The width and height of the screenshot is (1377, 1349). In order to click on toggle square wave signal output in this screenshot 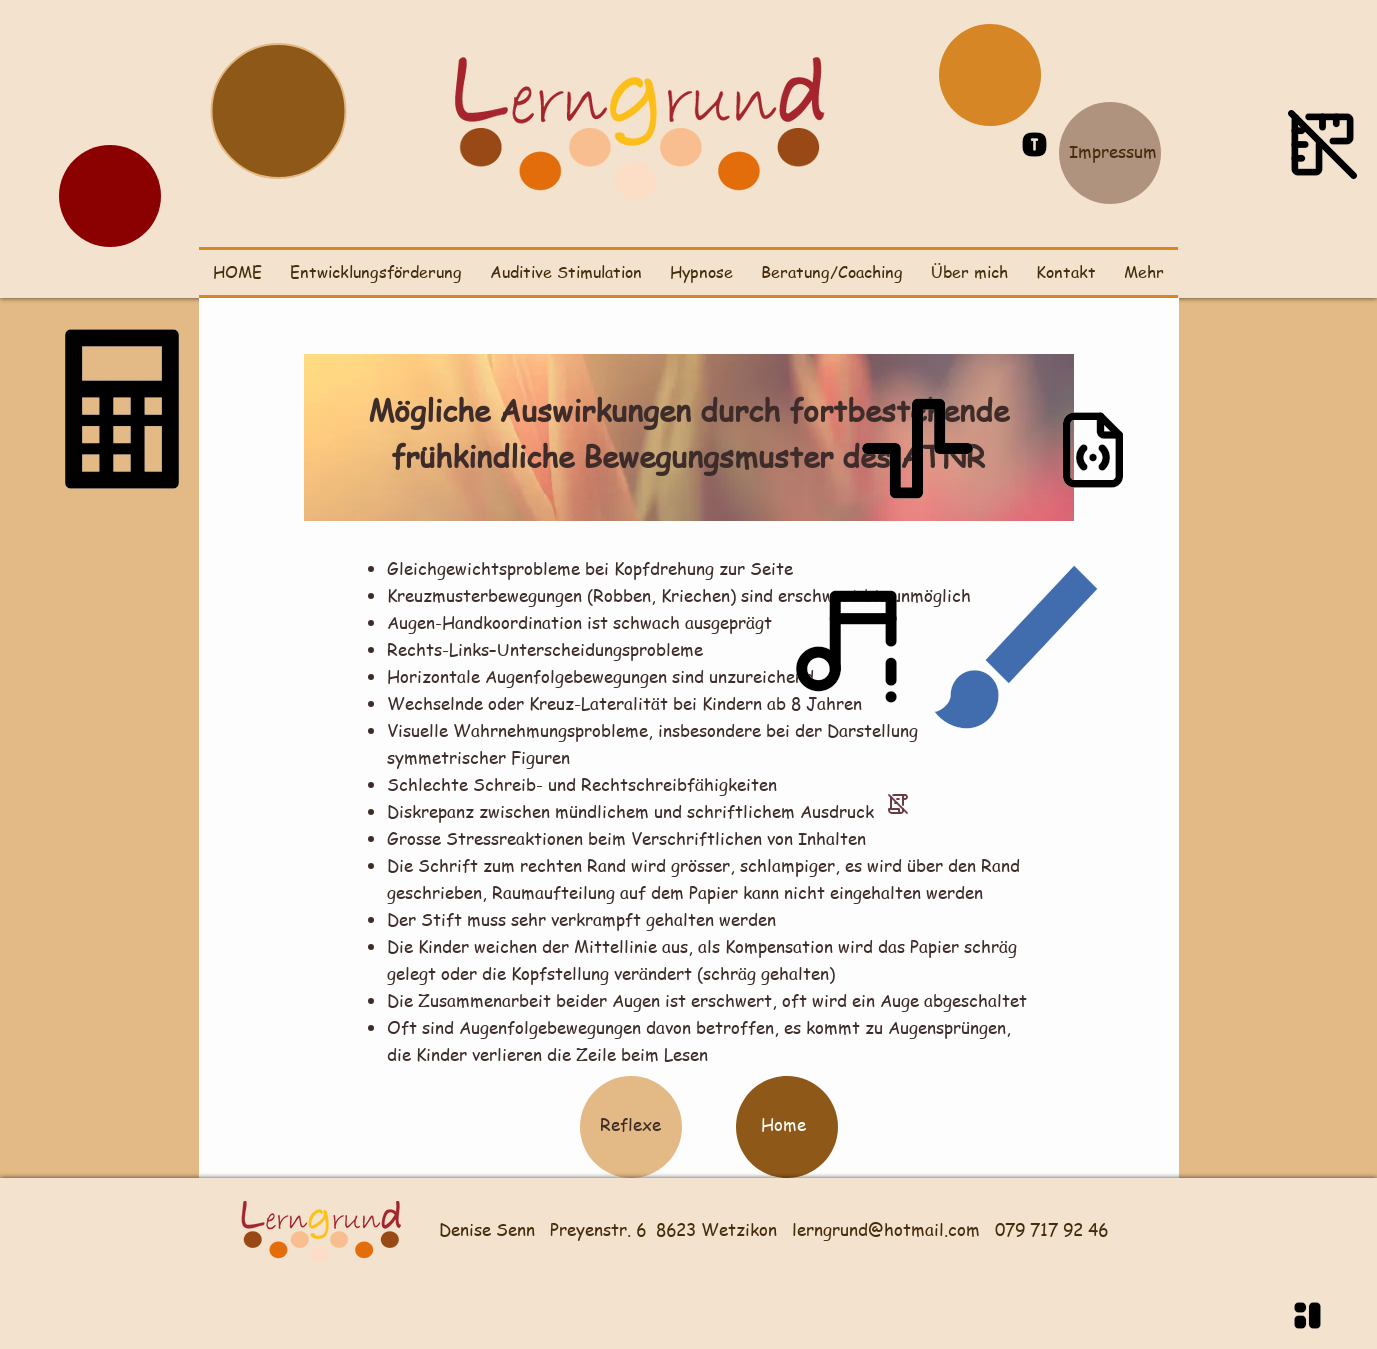, I will do `click(917, 448)`.